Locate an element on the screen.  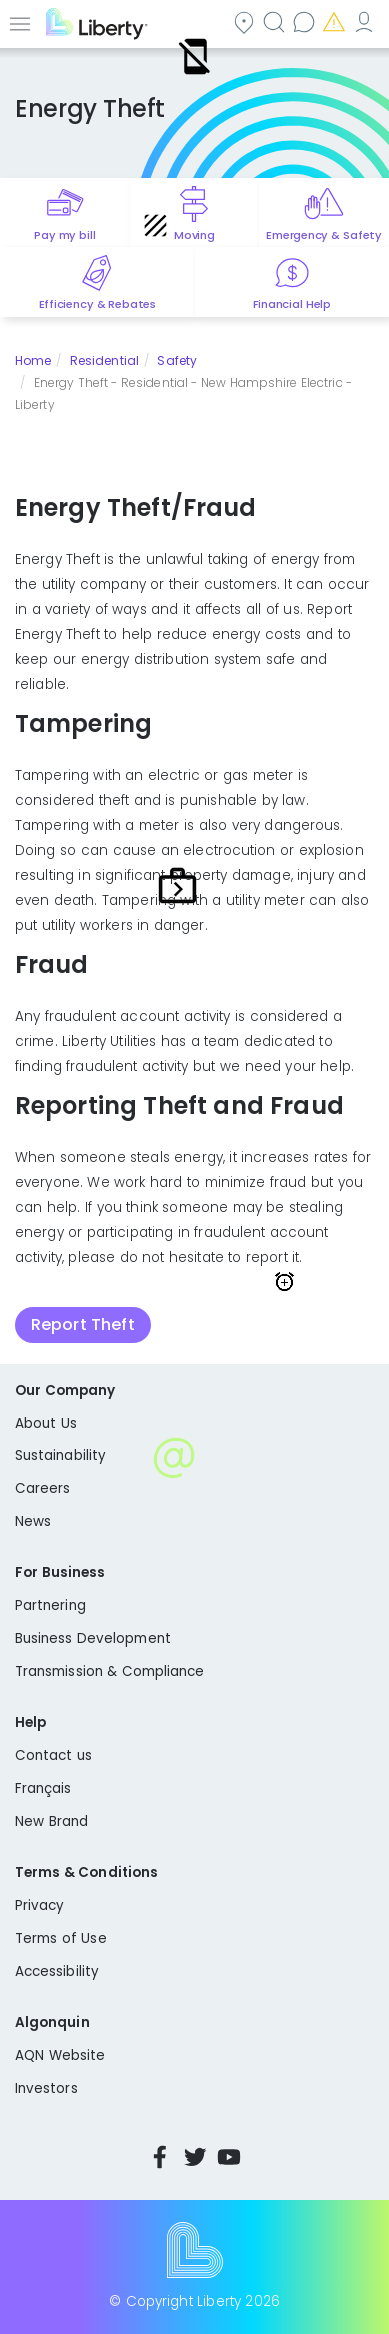
no cell phone service available is located at coordinates (195, 56).